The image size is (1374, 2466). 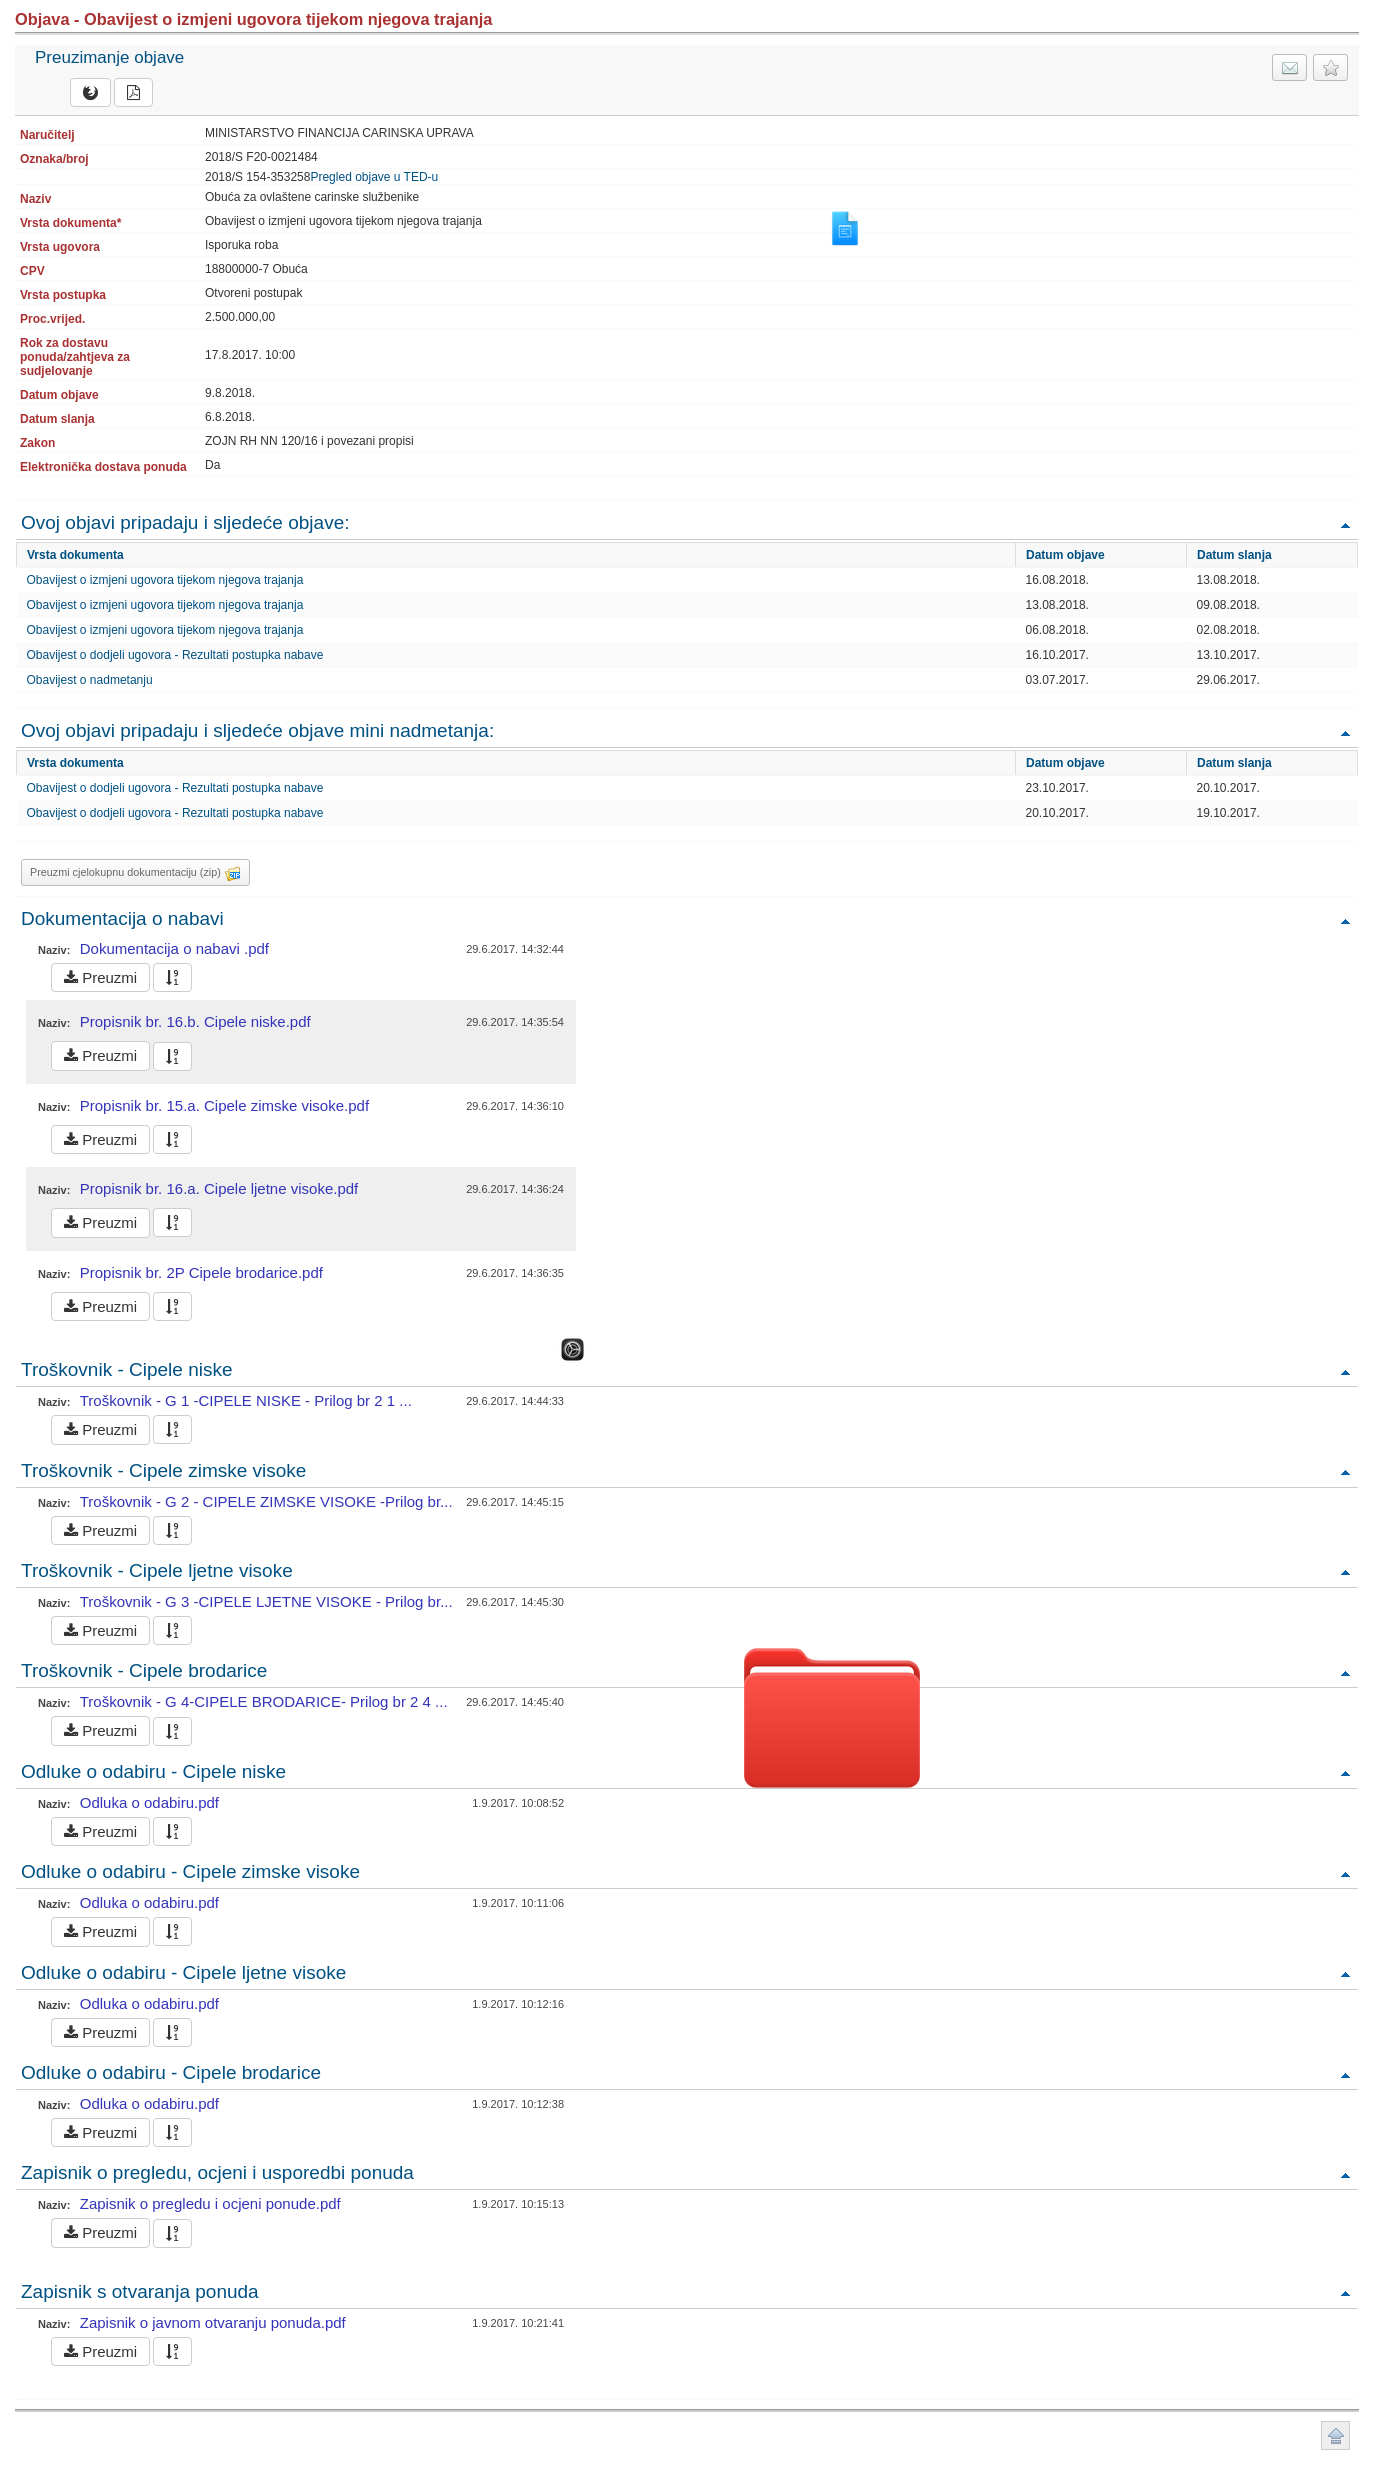 I want to click on open system settings, so click(x=572, y=1349).